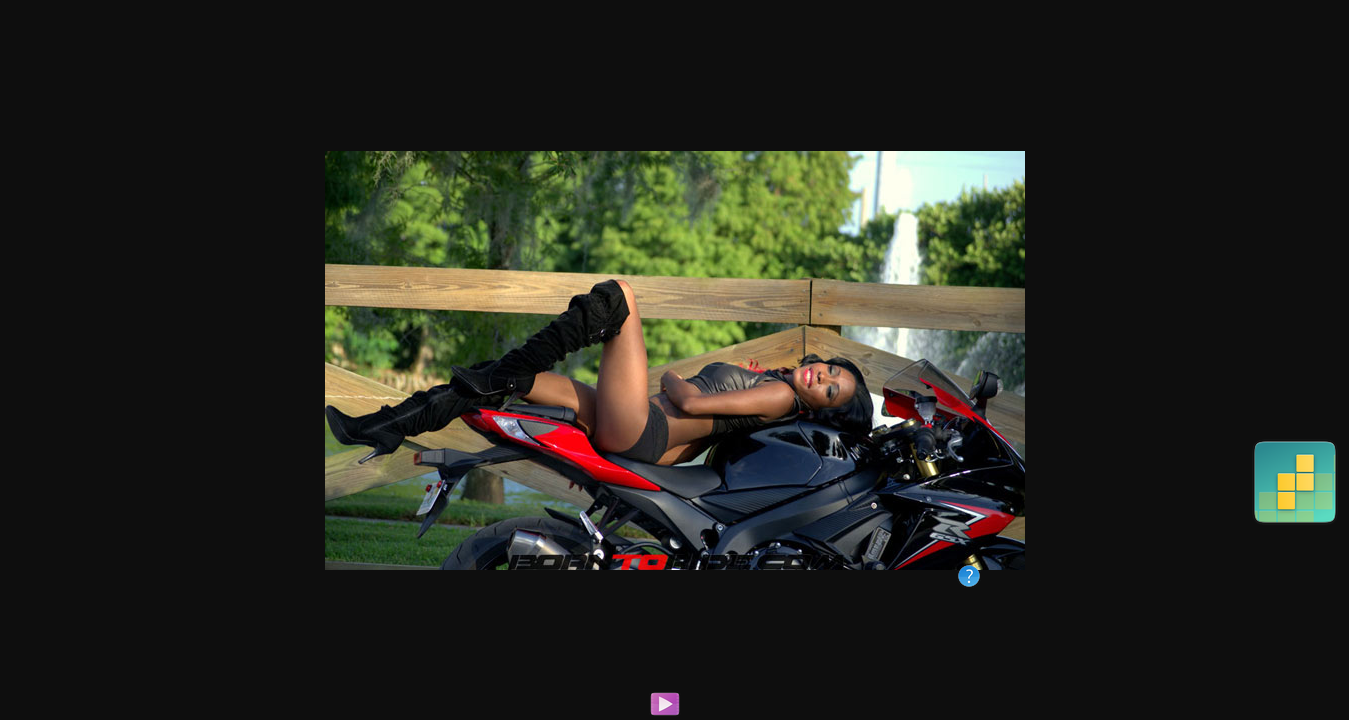 The height and width of the screenshot is (720, 1349). I want to click on open multimedia or video player app, so click(665, 704).